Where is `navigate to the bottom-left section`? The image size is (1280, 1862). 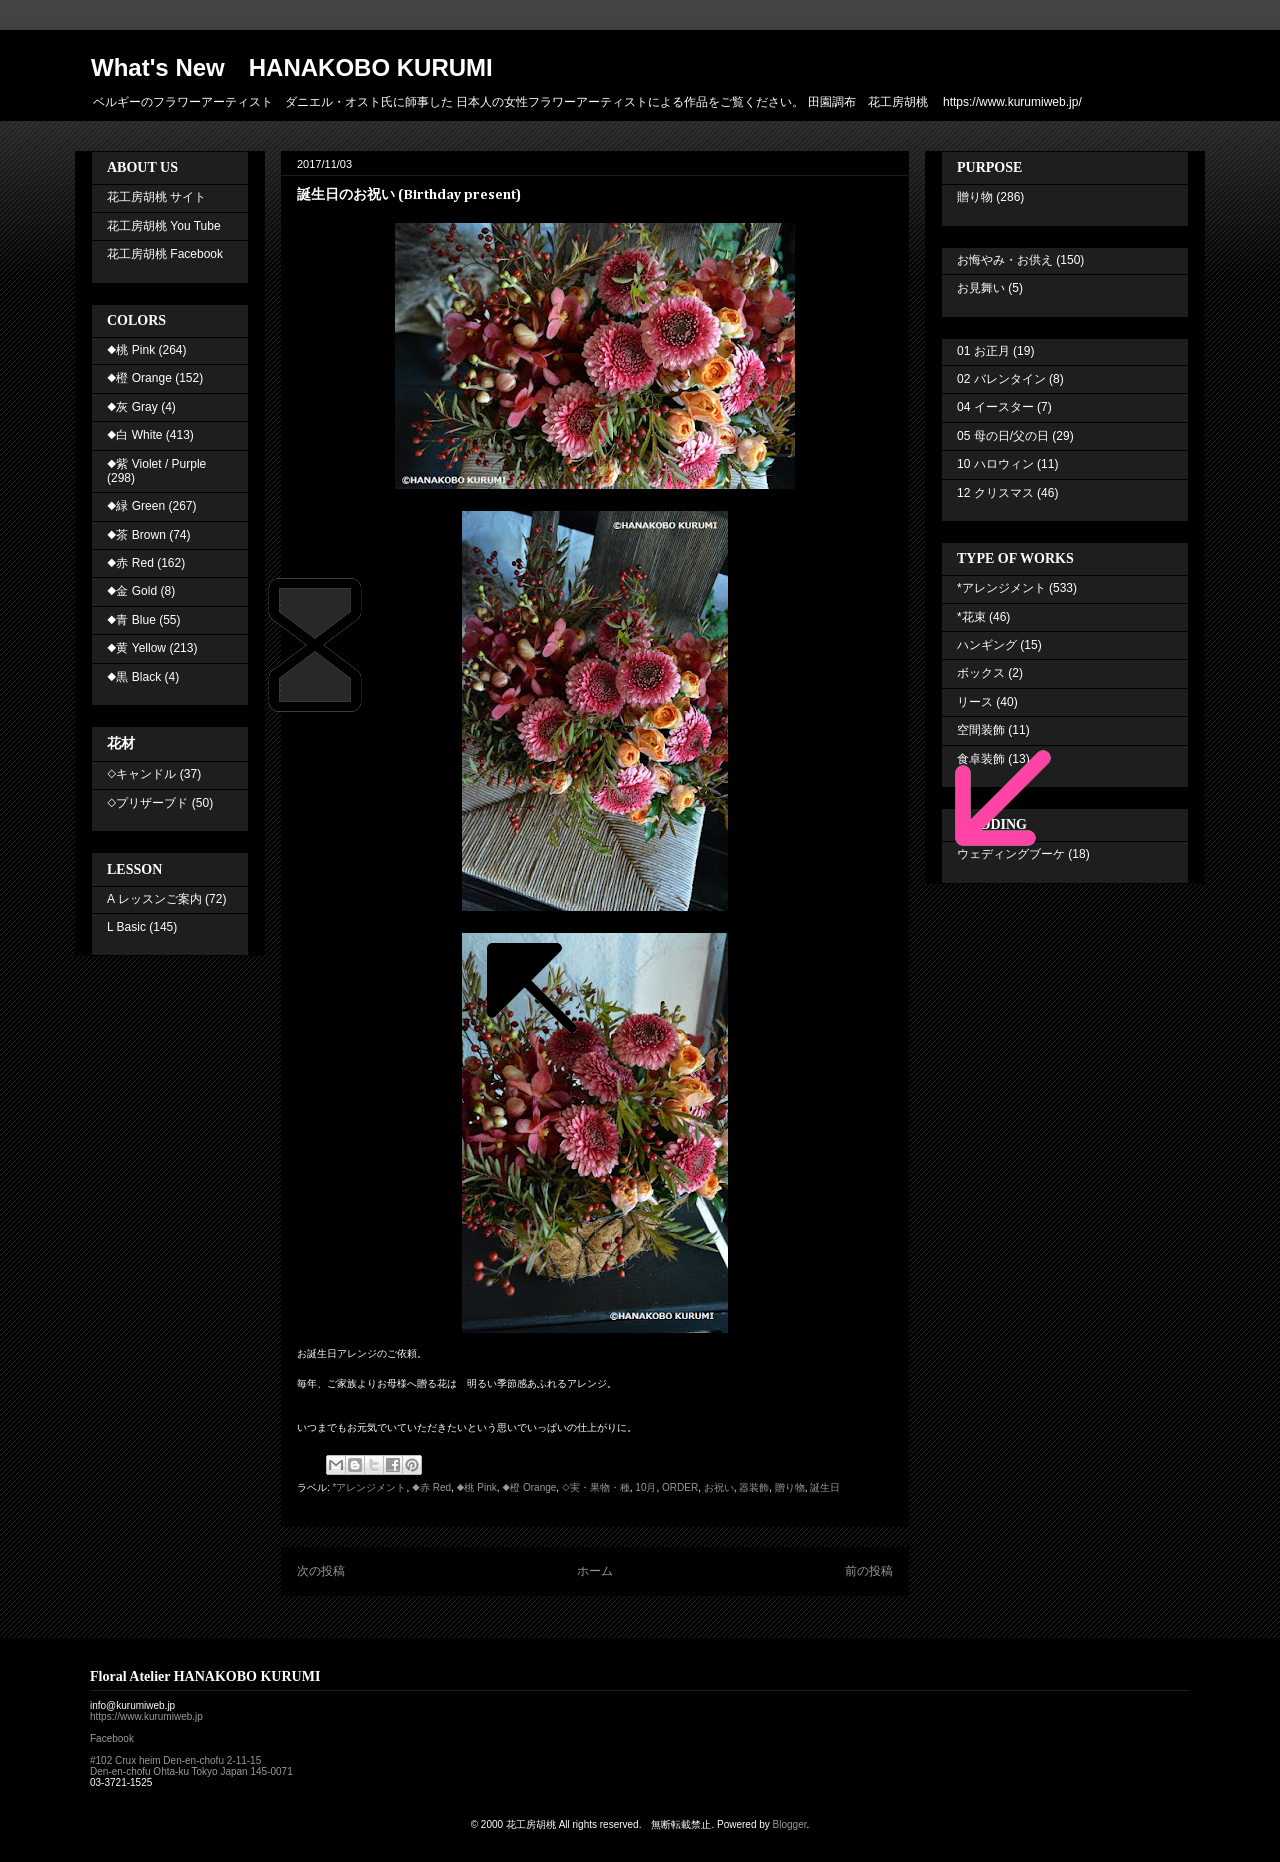
navigate to the bottom-left section is located at coordinates (1003, 798).